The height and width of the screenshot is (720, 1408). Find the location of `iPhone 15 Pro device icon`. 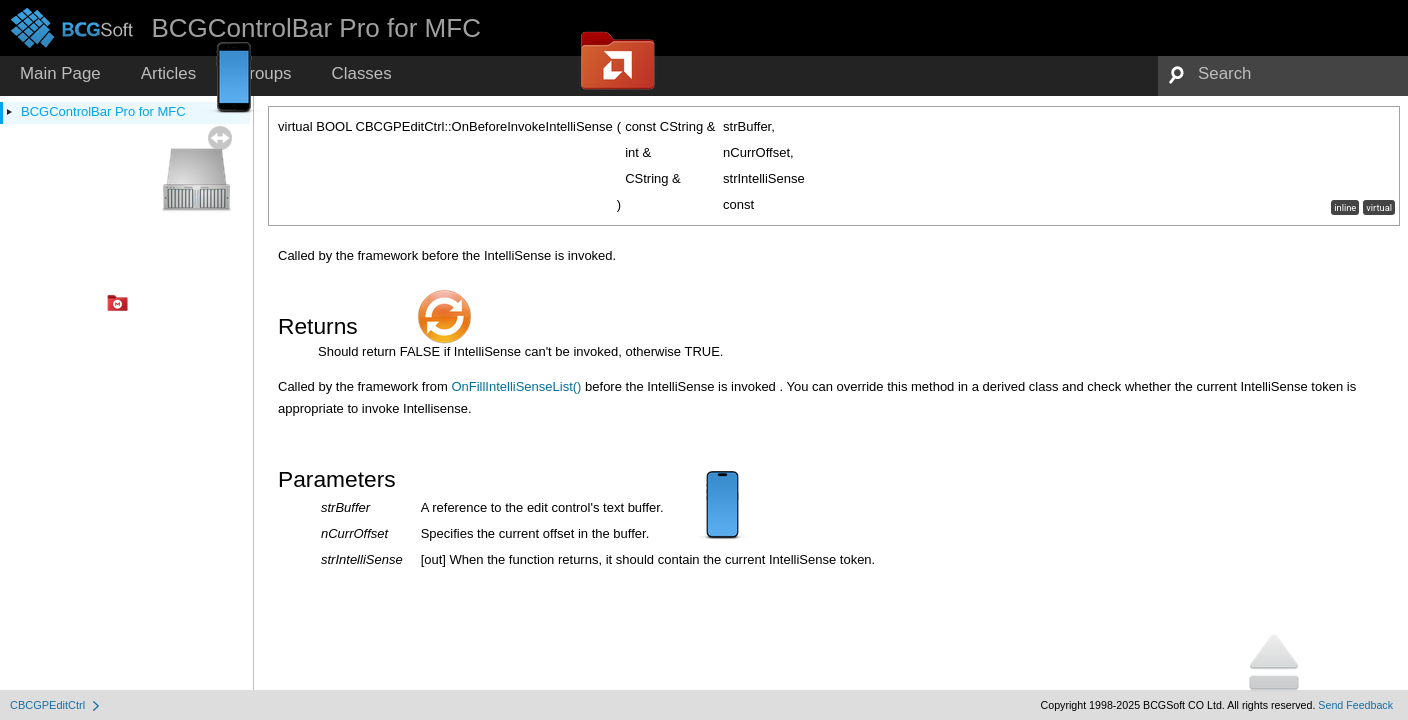

iPhone 15 Pro device icon is located at coordinates (722, 505).